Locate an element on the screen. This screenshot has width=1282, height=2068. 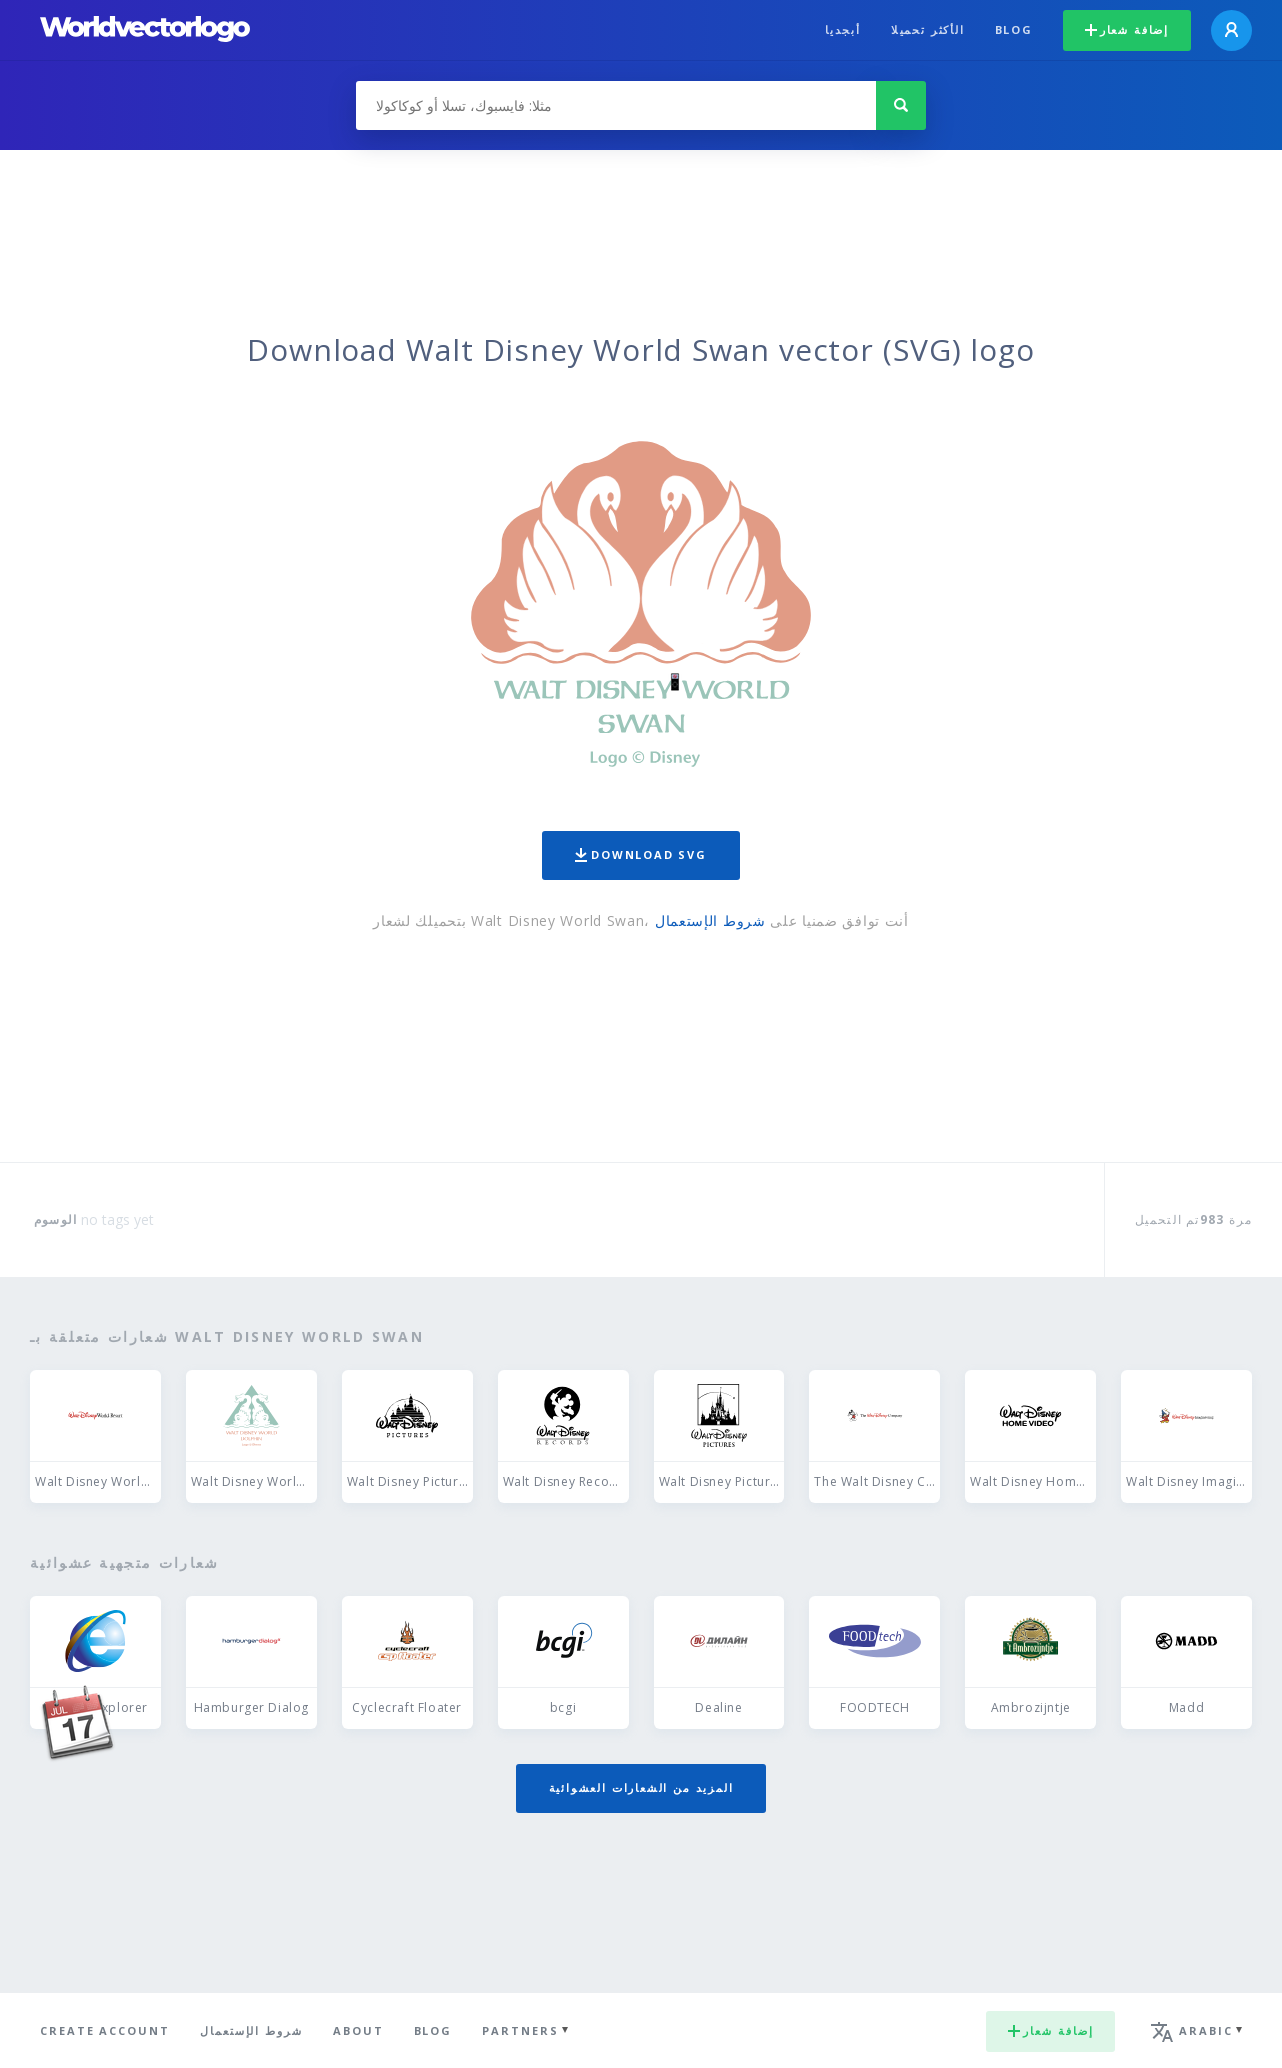
access calendar preferences or settings is located at coordinates (78, 1724).